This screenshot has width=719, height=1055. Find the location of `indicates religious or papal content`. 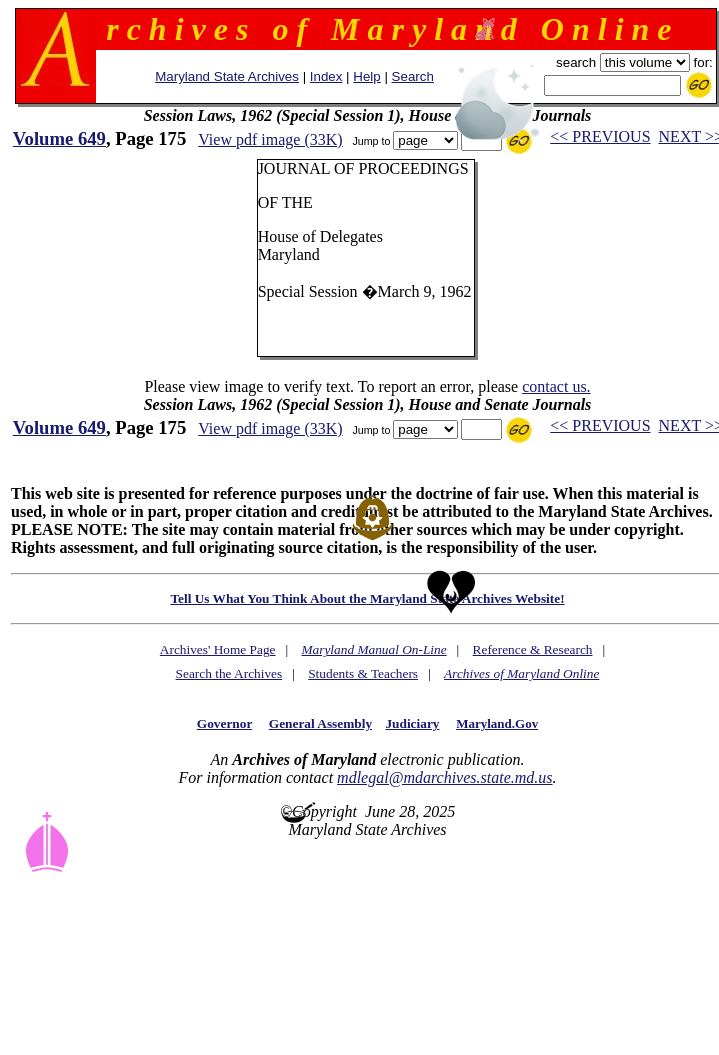

indicates religious or papal content is located at coordinates (47, 842).